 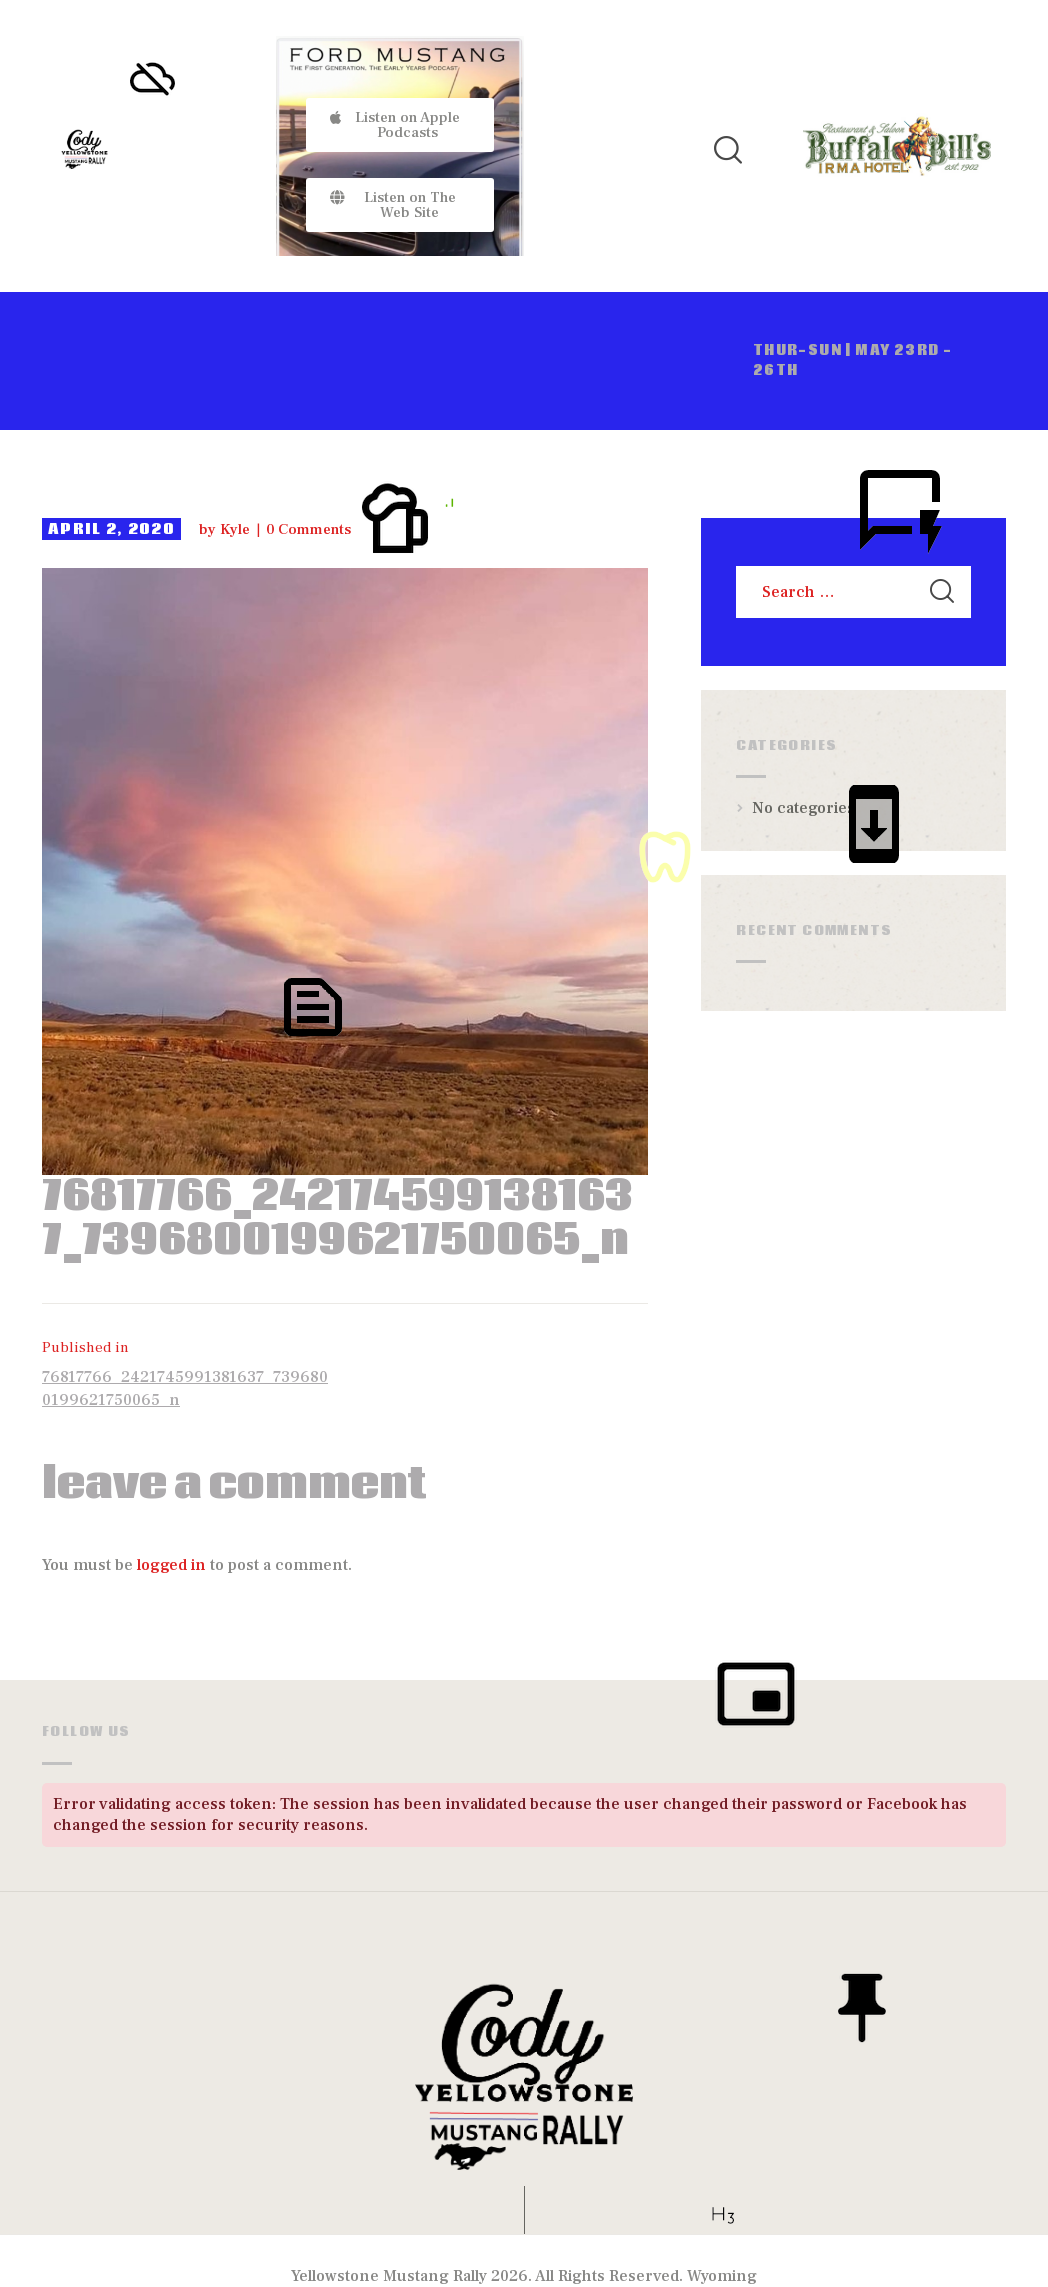 I want to click on access dental health information, so click(x=665, y=857).